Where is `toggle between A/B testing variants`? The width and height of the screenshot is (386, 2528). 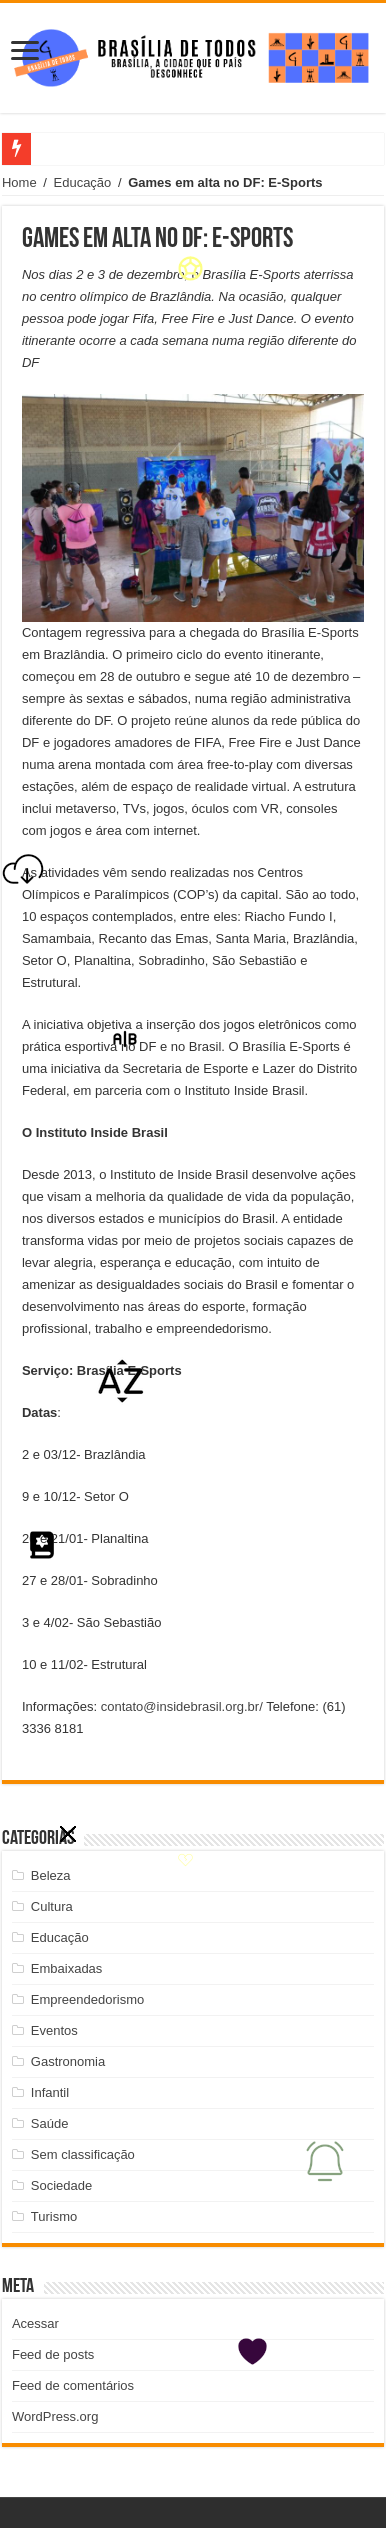
toggle between A/B testing variants is located at coordinates (125, 1039).